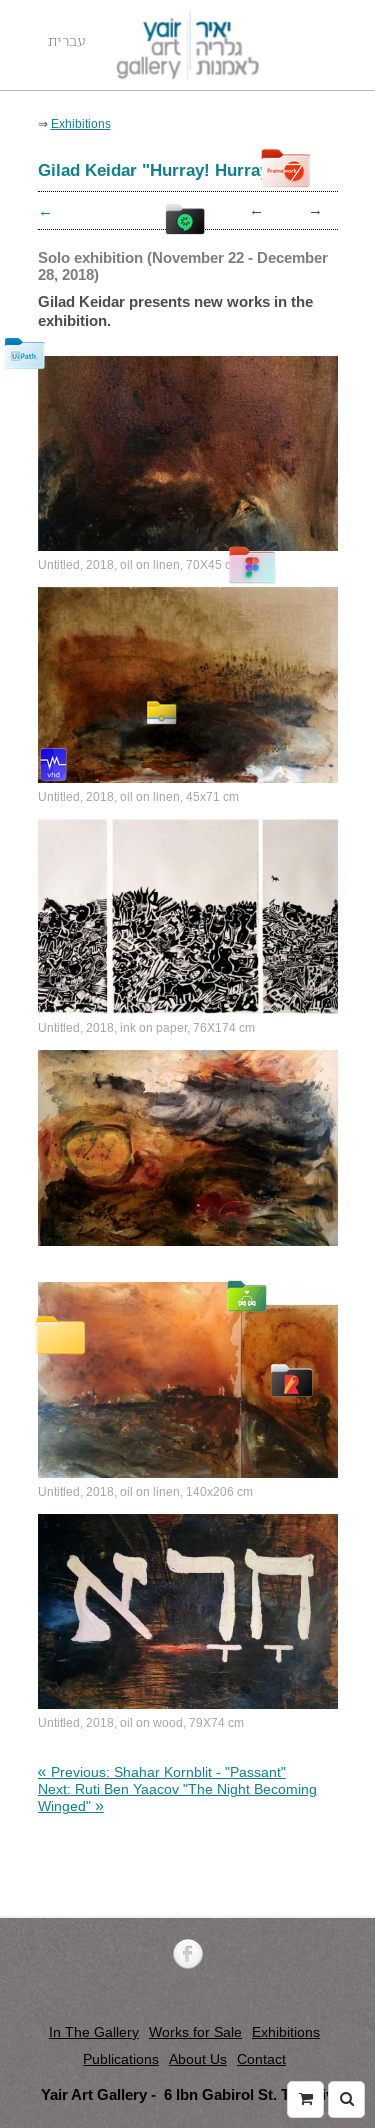  I want to click on open your GameJolt games folder, so click(247, 1297).